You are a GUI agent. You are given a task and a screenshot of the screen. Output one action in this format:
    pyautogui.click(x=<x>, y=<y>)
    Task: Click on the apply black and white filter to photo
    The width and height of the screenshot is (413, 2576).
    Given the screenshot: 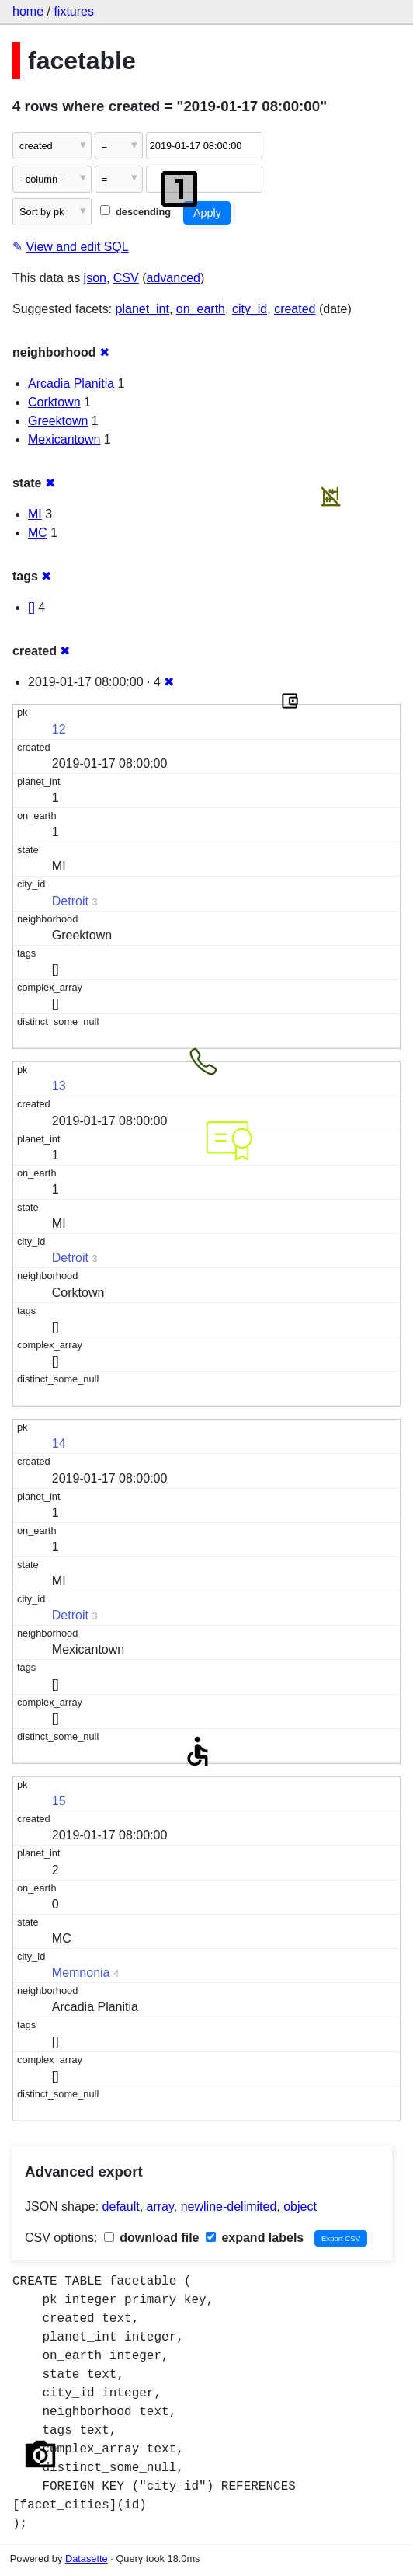 What is the action you would take?
    pyautogui.click(x=40, y=2454)
    